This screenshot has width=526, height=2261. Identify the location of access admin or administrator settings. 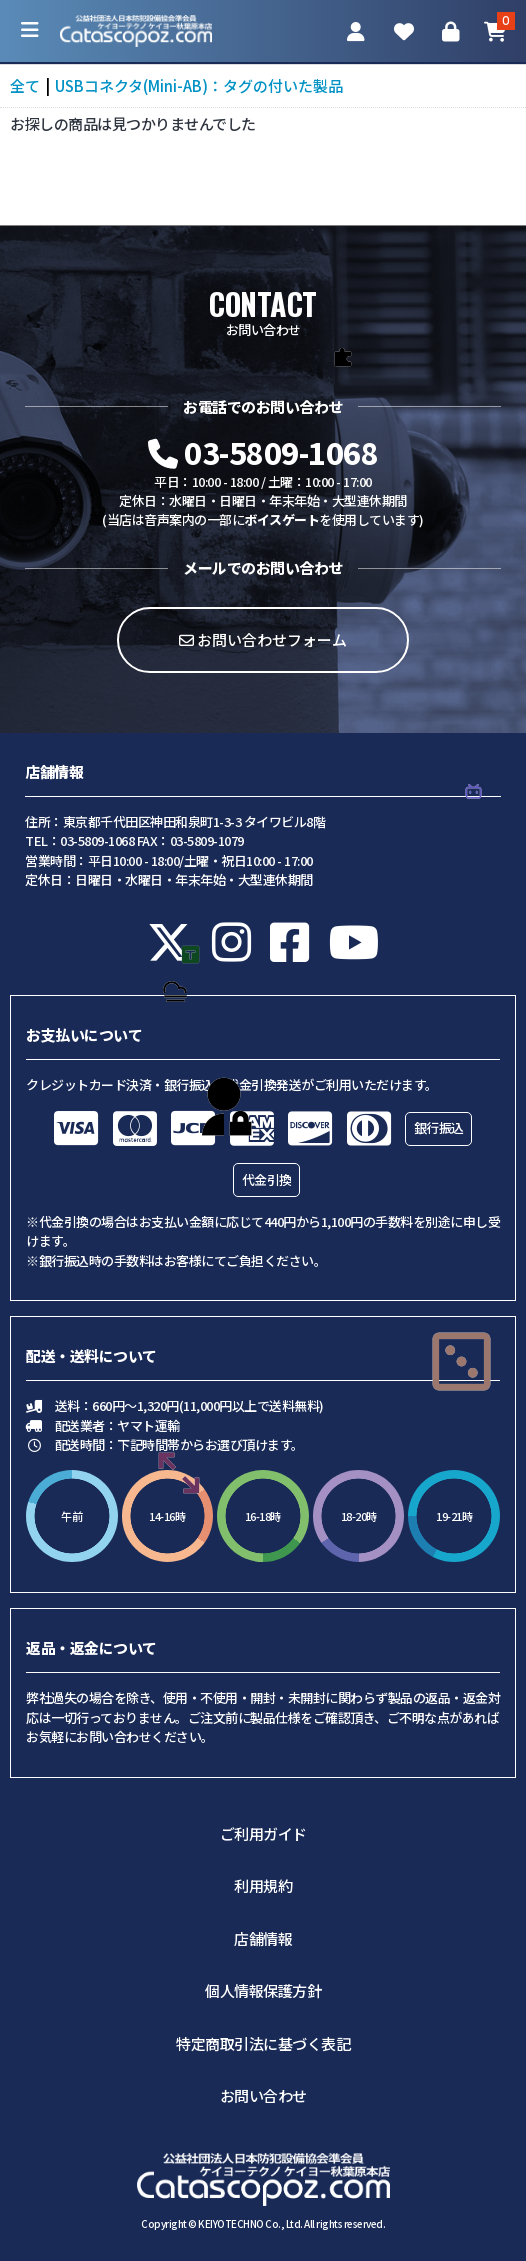
(224, 1108).